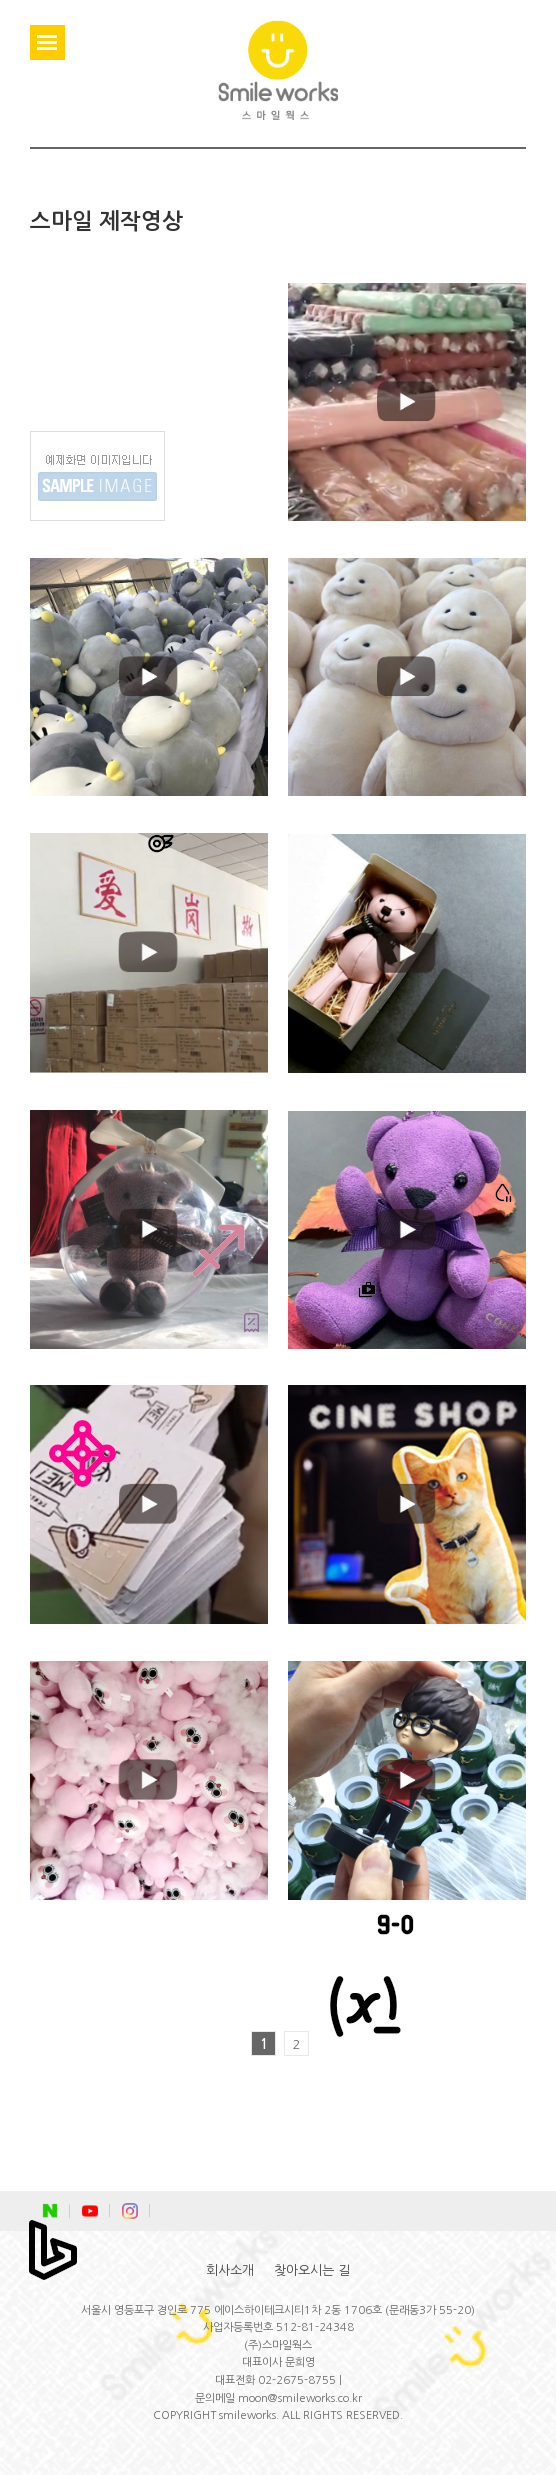  Describe the element at coordinates (218, 1250) in the screenshot. I see `sagittarius zodiac sign indicator` at that location.